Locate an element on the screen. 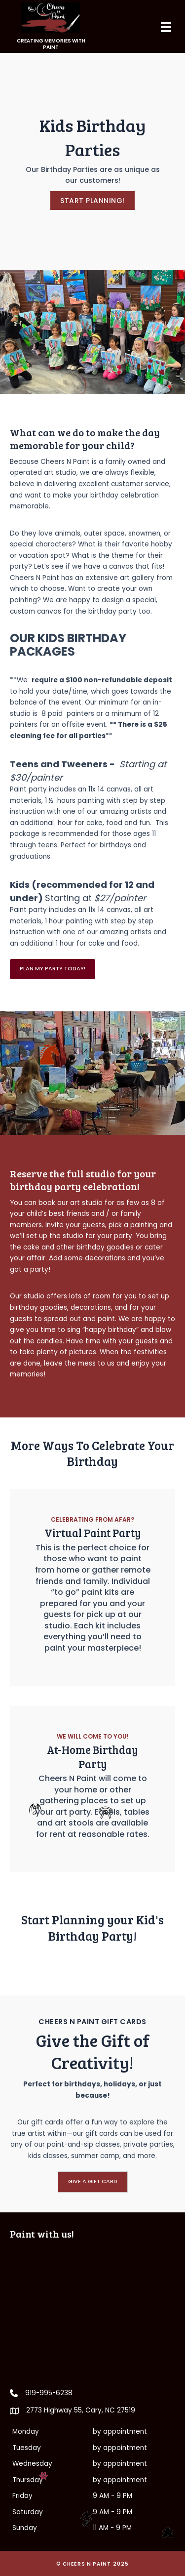 The height and width of the screenshot is (2576, 185). decorative geometric star emblem or badge is located at coordinates (43, 2476).